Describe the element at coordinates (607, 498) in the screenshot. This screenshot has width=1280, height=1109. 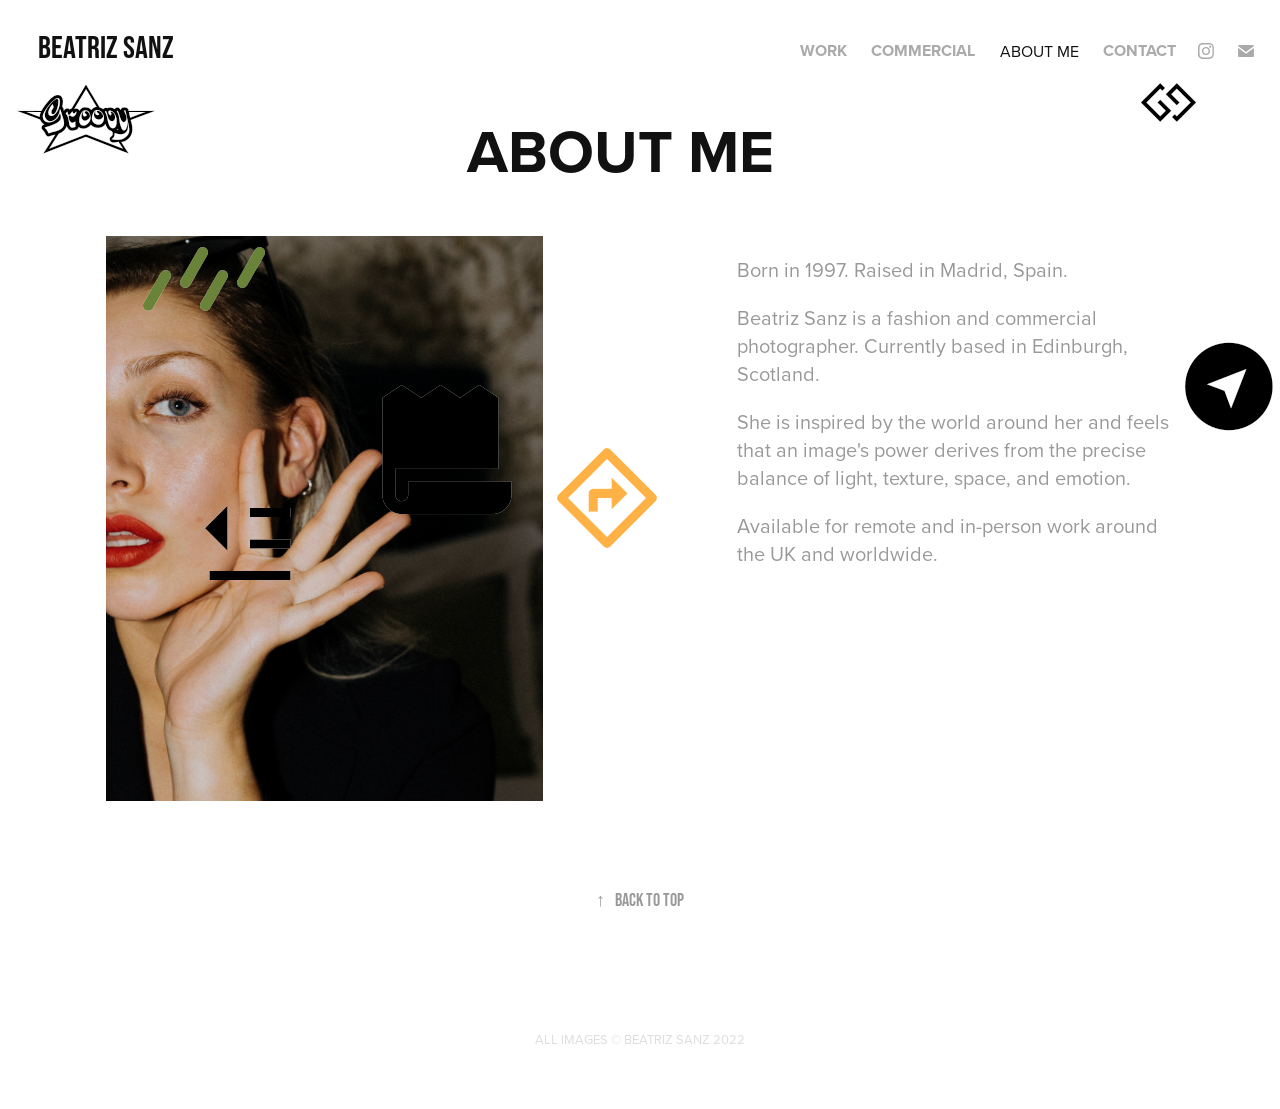
I see `get turn-by-turn directions` at that location.